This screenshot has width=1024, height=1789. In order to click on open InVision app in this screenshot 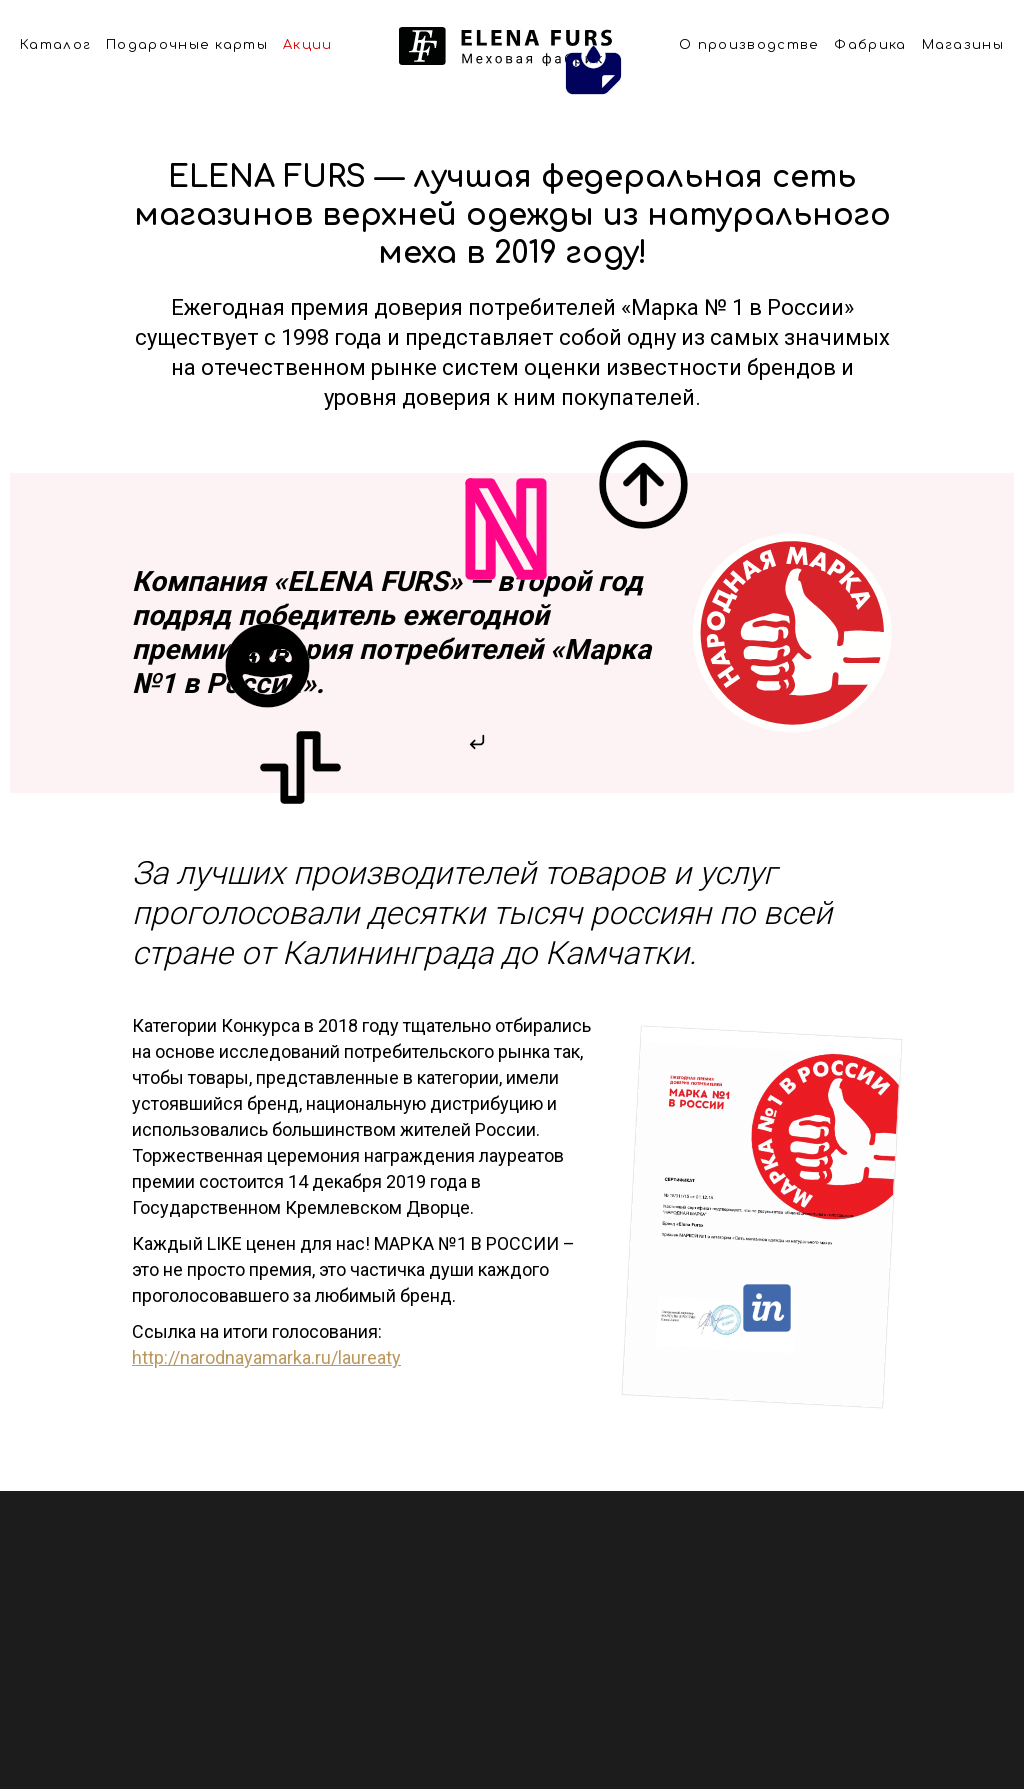, I will do `click(767, 1308)`.